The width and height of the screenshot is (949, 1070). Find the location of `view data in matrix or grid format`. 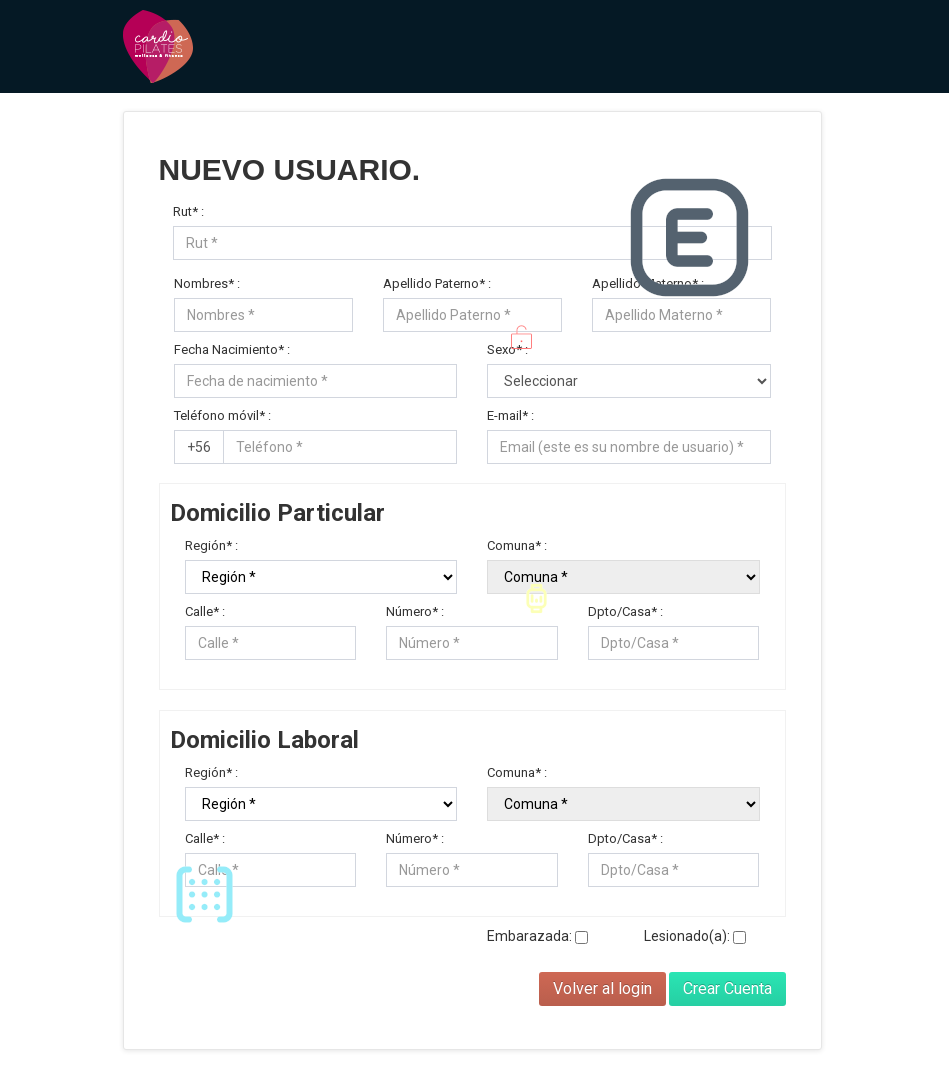

view data in matrix or grid format is located at coordinates (204, 894).